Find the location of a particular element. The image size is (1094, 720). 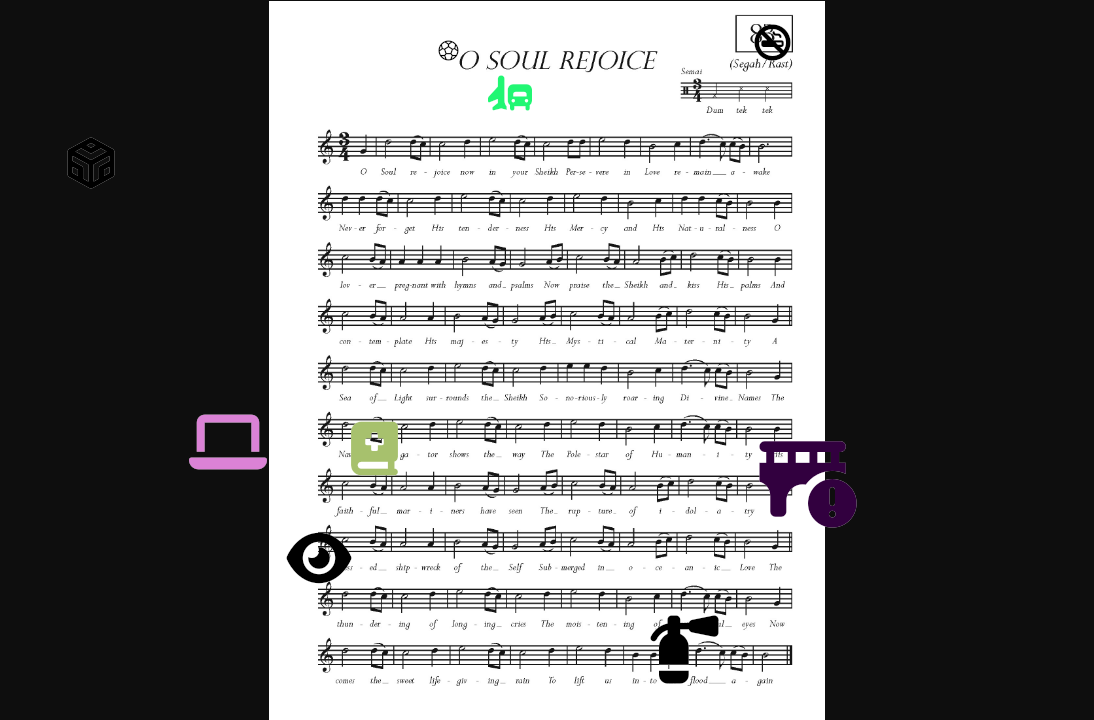

switch to desktop view is located at coordinates (228, 442).